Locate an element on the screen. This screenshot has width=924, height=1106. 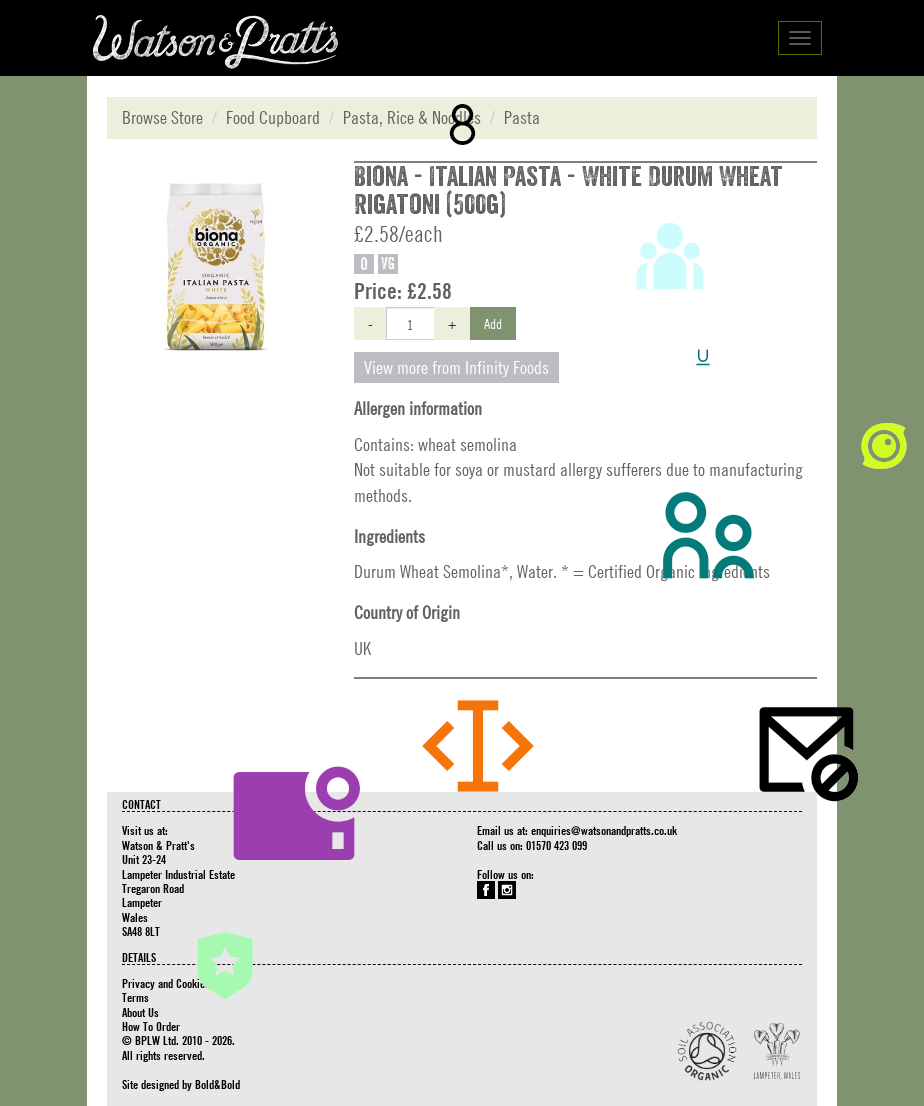
indicates item number 8 in a list or sequence is located at coordinates (462, 124).